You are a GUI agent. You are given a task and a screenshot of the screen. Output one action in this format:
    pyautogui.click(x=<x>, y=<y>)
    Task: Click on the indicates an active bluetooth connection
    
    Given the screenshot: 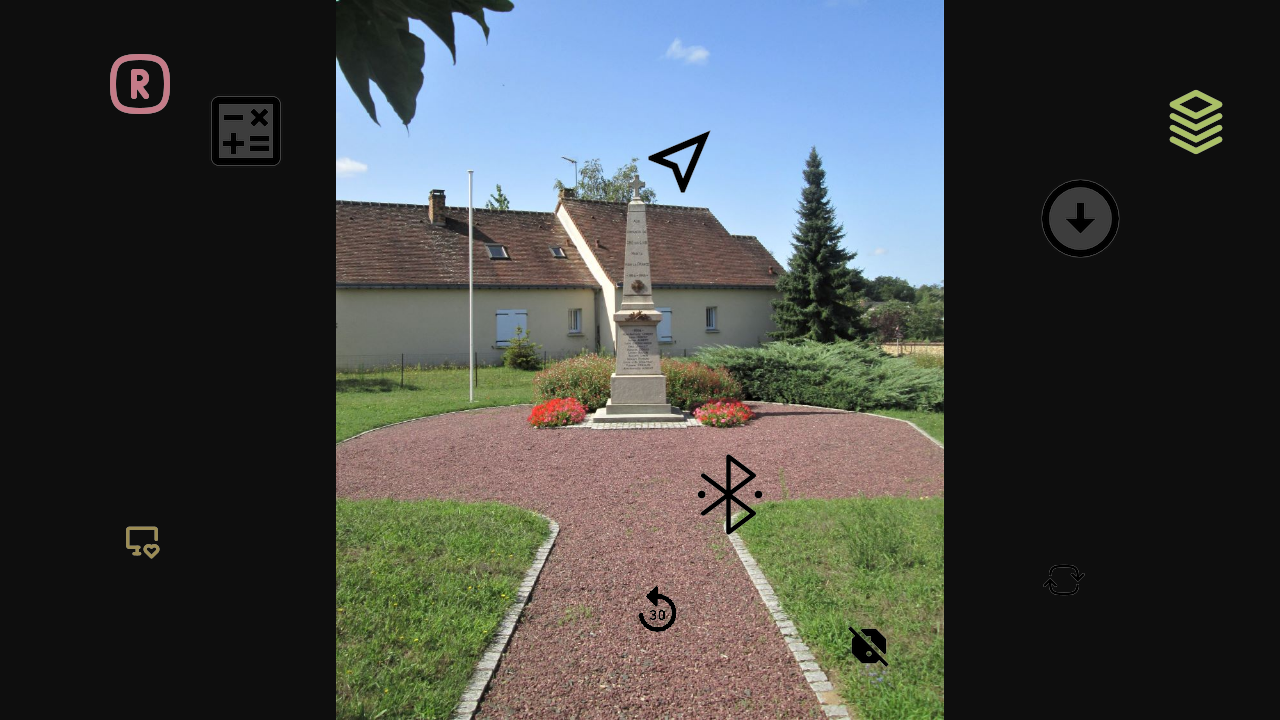 What is the action you would take?
    pyautogui.click(x=728, y=494)
    